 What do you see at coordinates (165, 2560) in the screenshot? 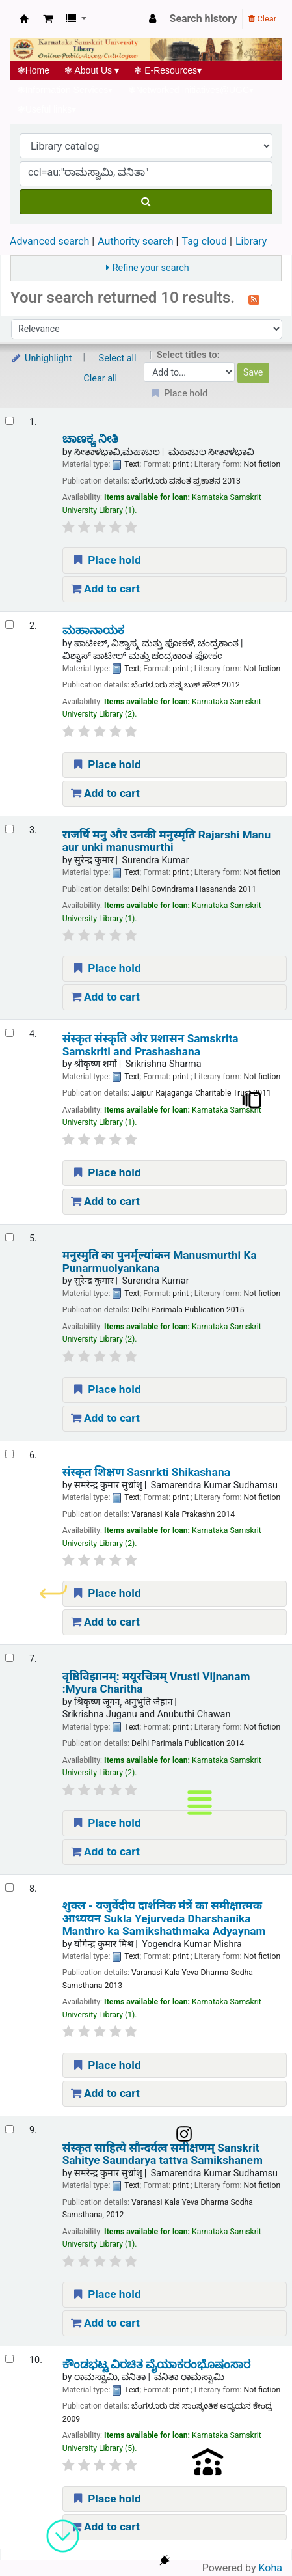
I see `connect to a power source` at bounding box center [165, 2560].